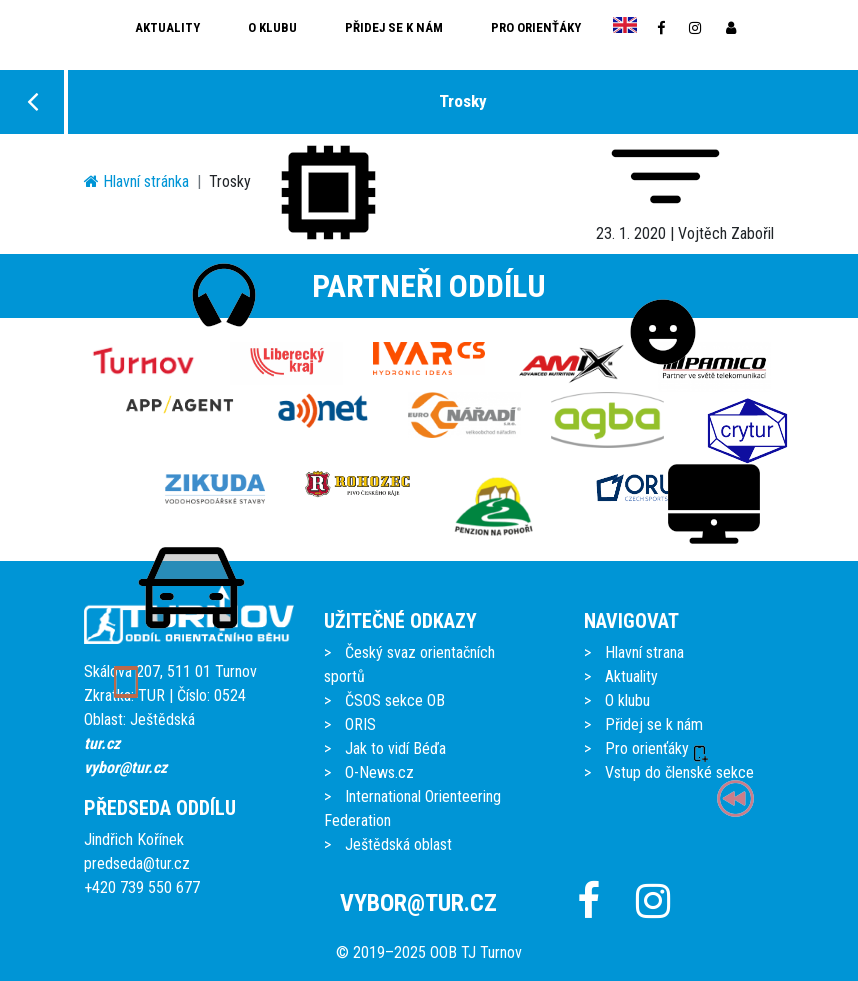 Image resolution: width=858 pixels, height=981 pixels. I want to click on view hardware or processor information, so click(328, 192).